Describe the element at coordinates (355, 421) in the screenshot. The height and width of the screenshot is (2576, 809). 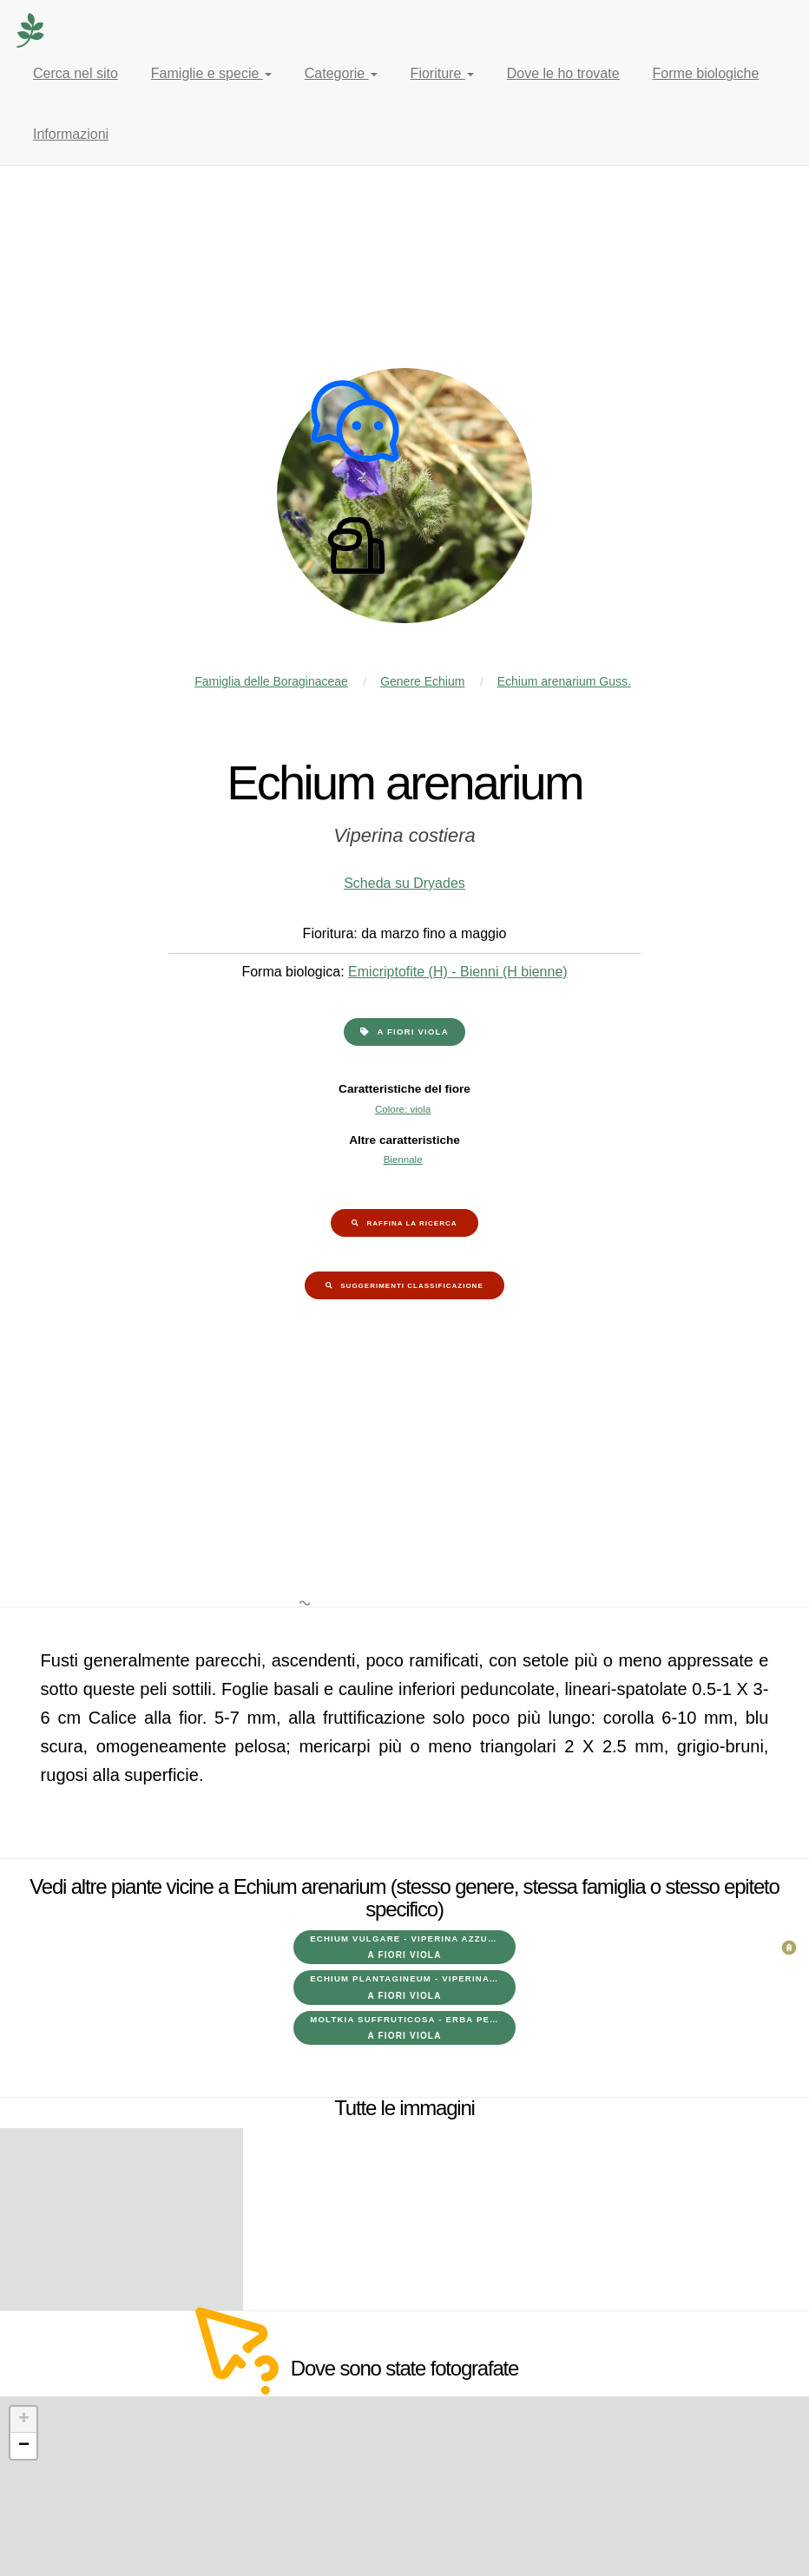
I see `open wechat messaging app` at that location.